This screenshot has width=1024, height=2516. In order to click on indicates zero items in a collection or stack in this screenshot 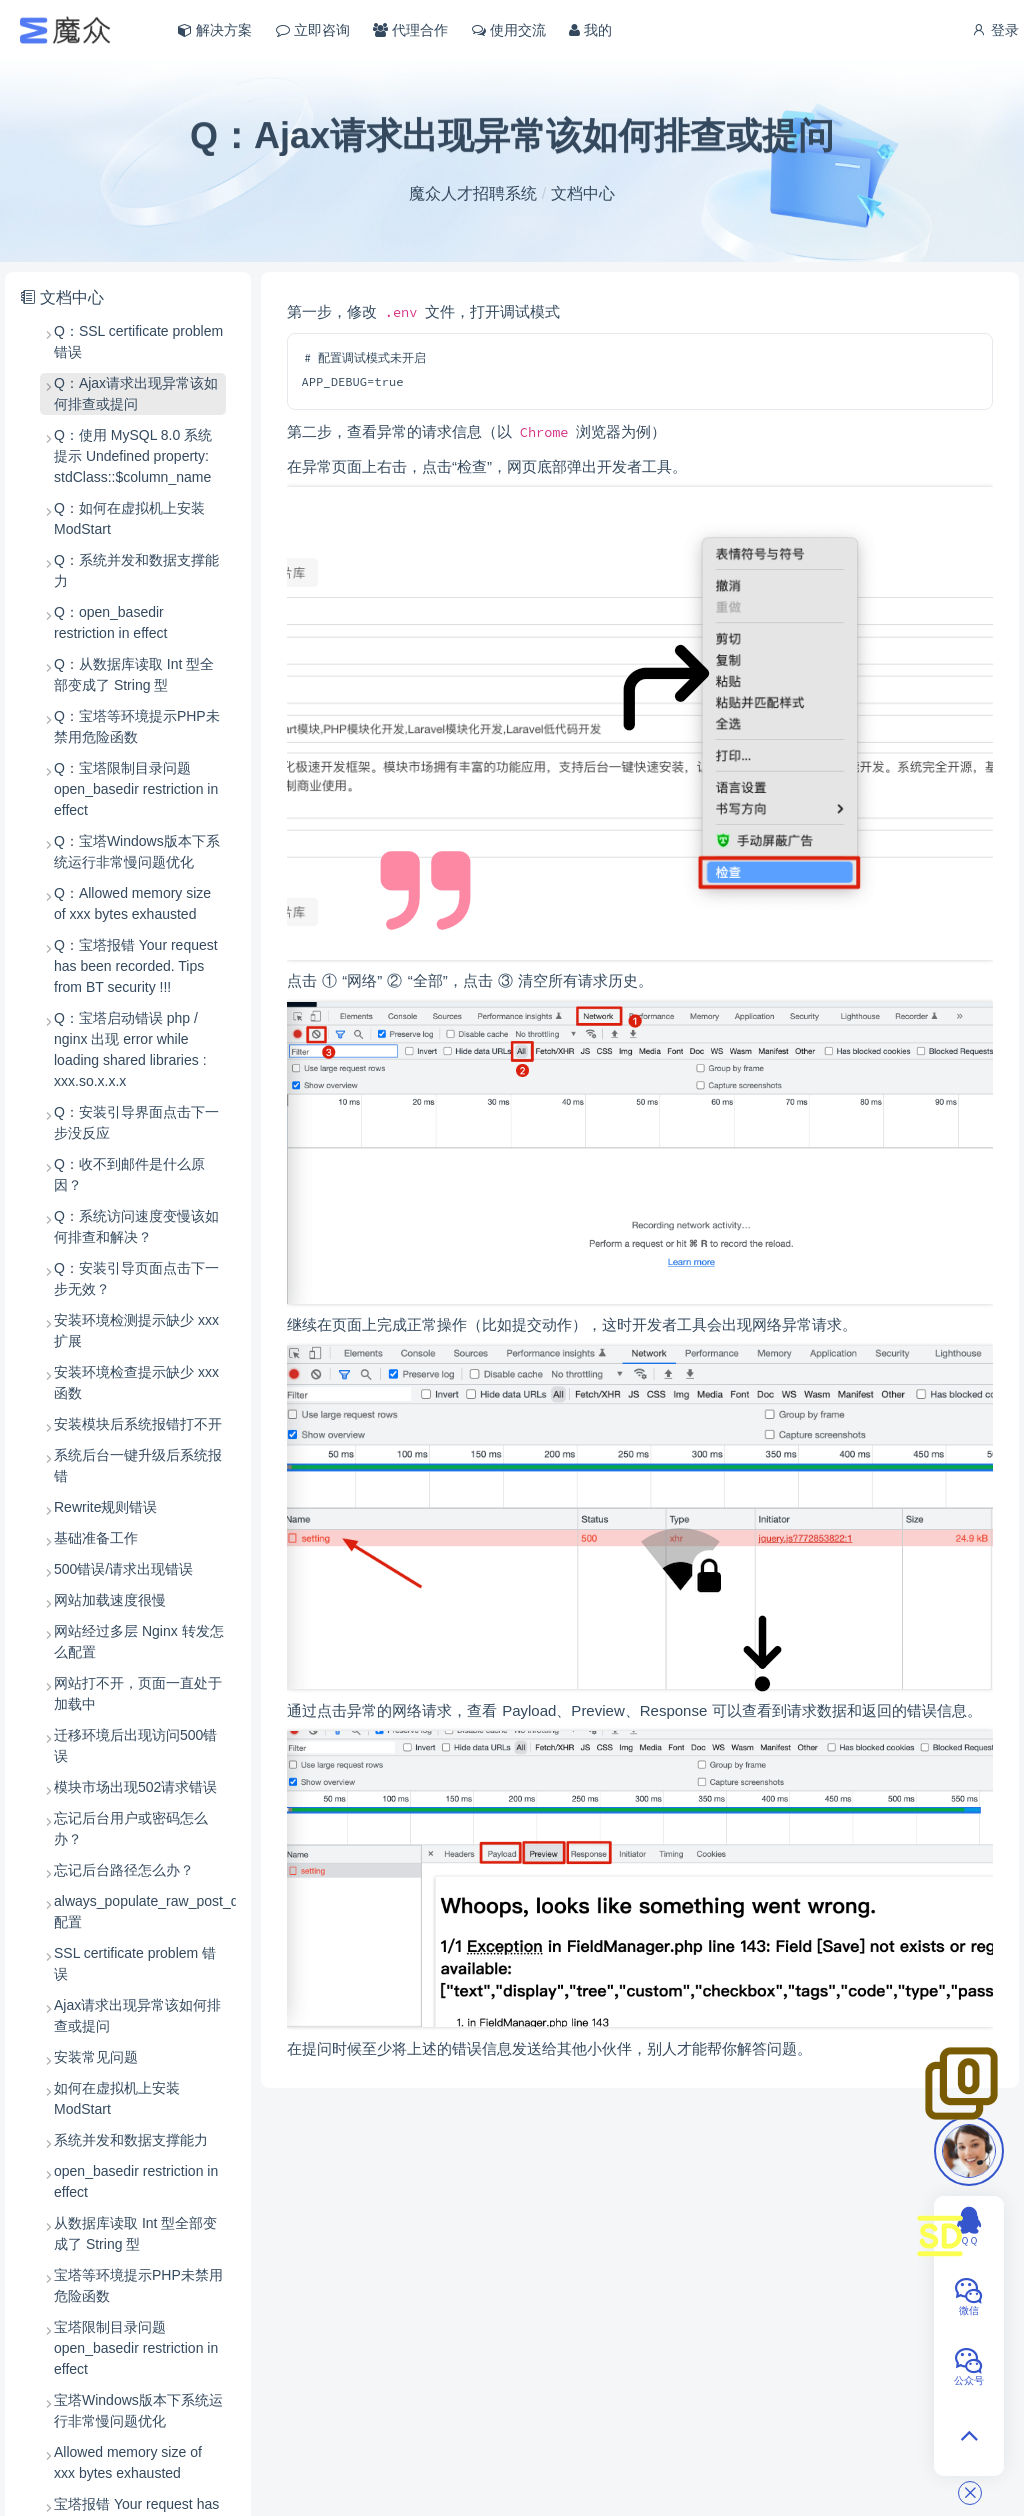, I will do `click(961, 2083)`.